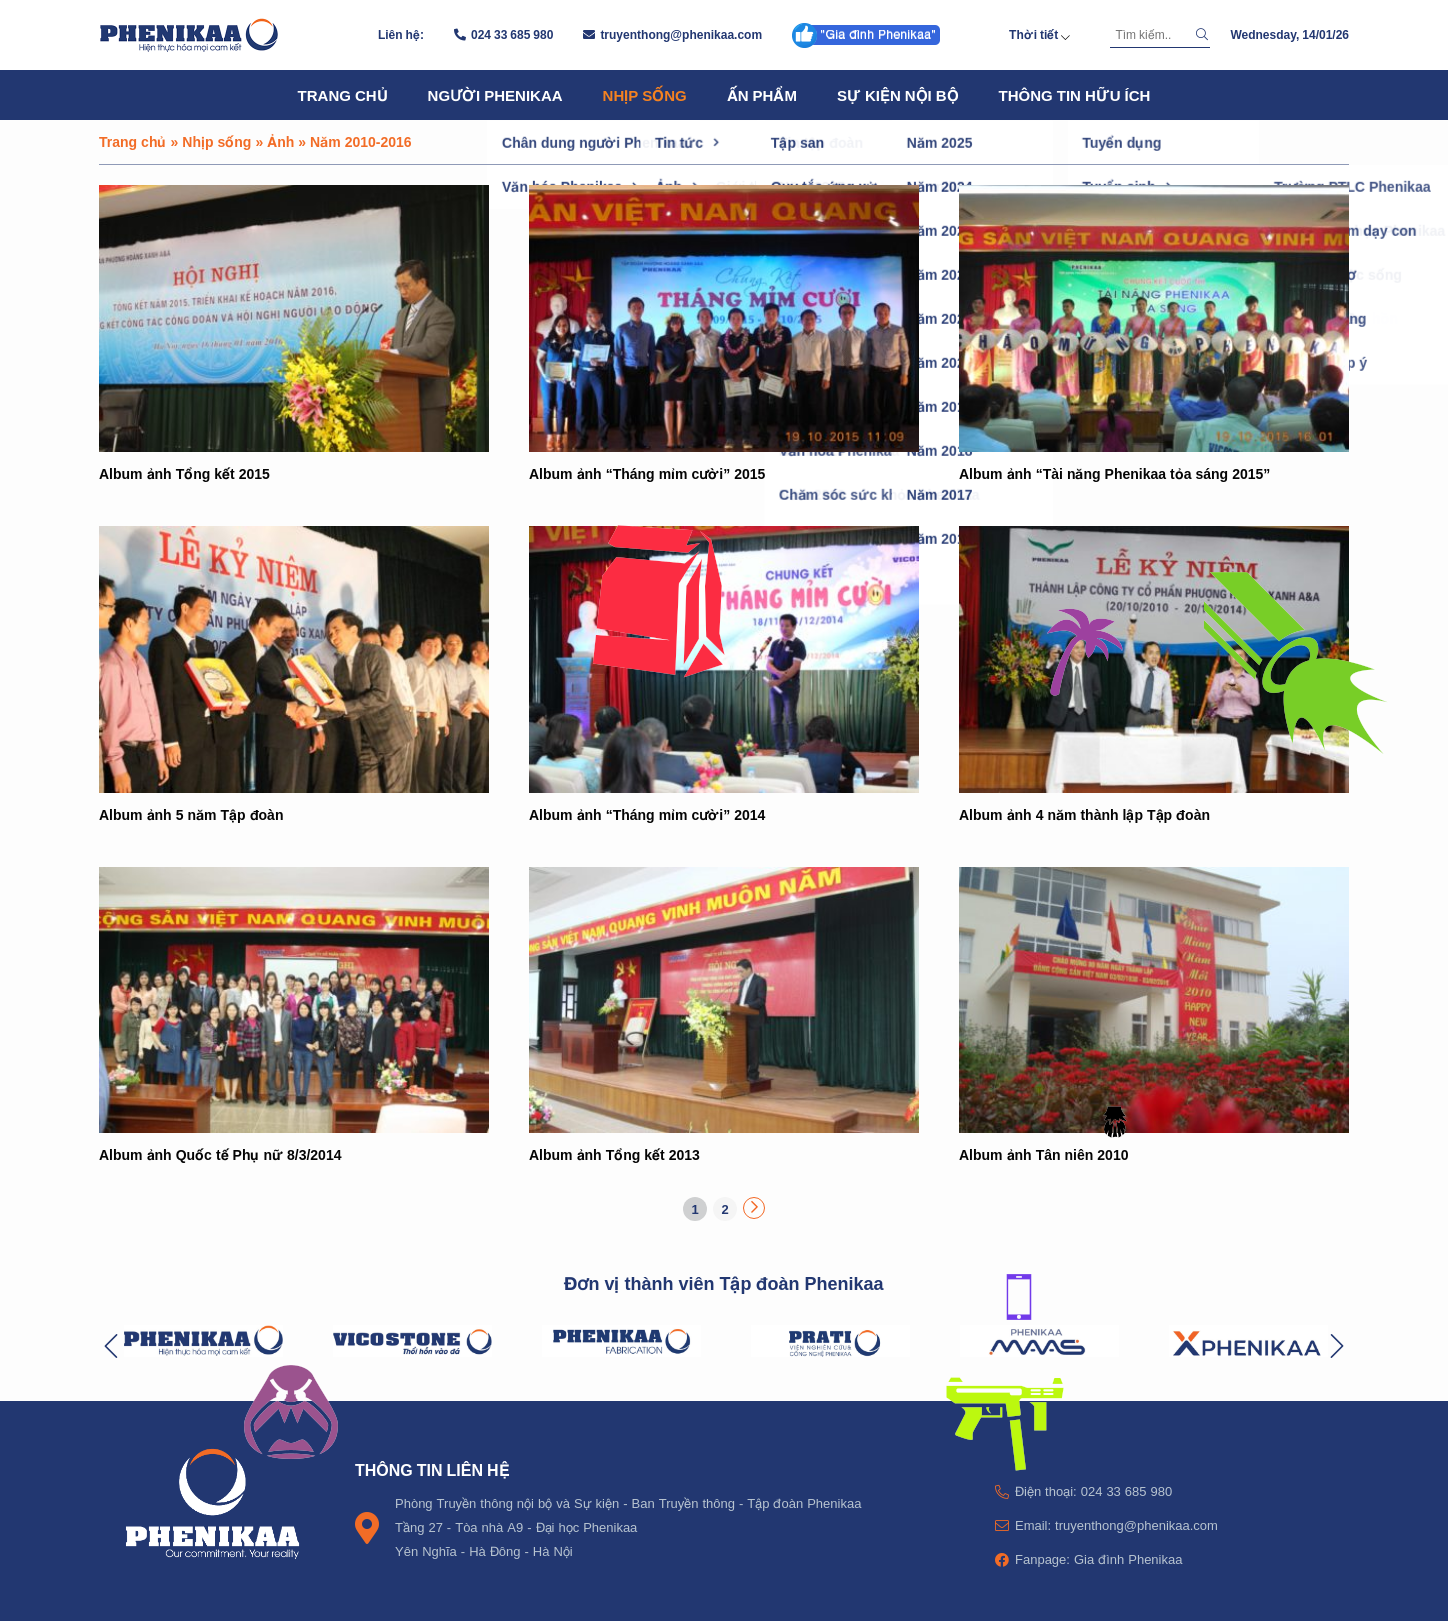 The height and width of the screenshot is (1621, 1448). I want to click on access mobile device settings, so click(1019, 1297).